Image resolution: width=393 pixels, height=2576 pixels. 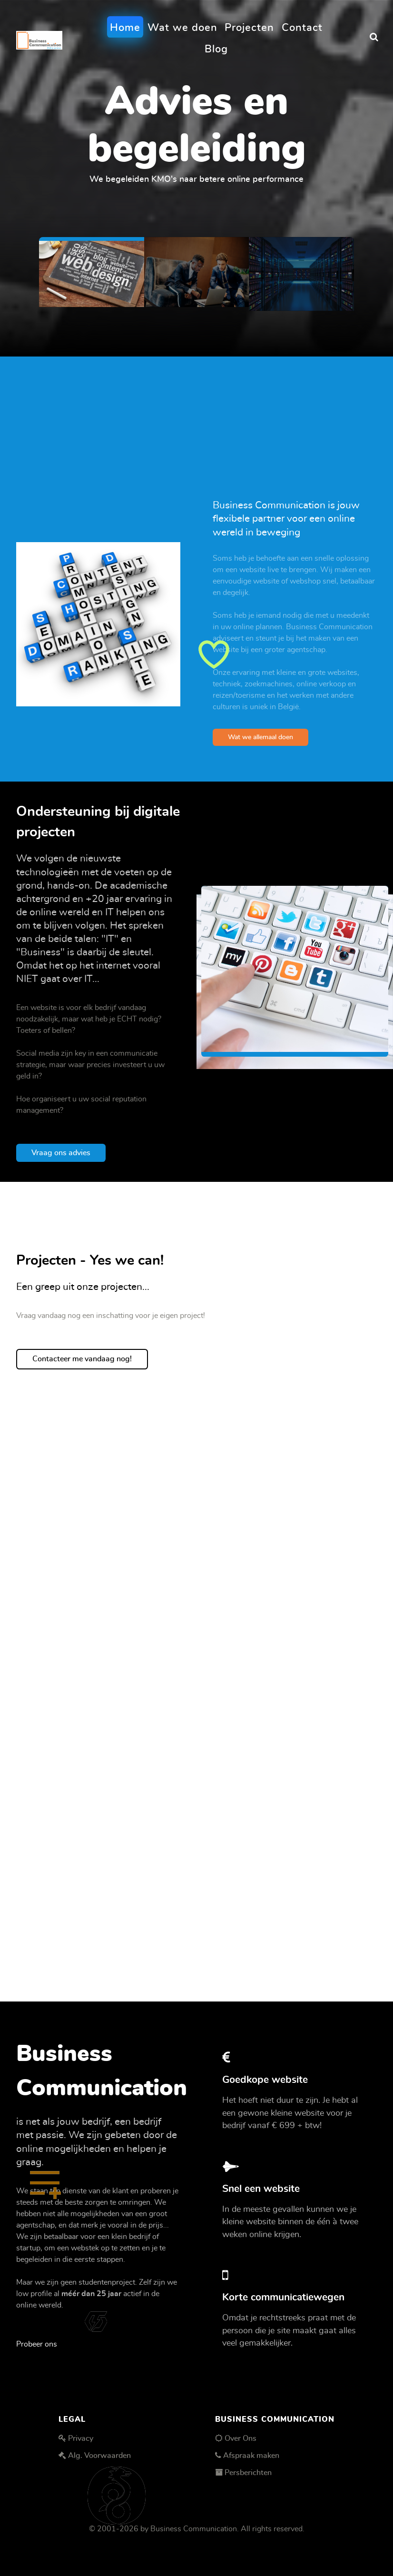 I want to click on visit the thunderstore mod repository, so click(x=96, y=2321).